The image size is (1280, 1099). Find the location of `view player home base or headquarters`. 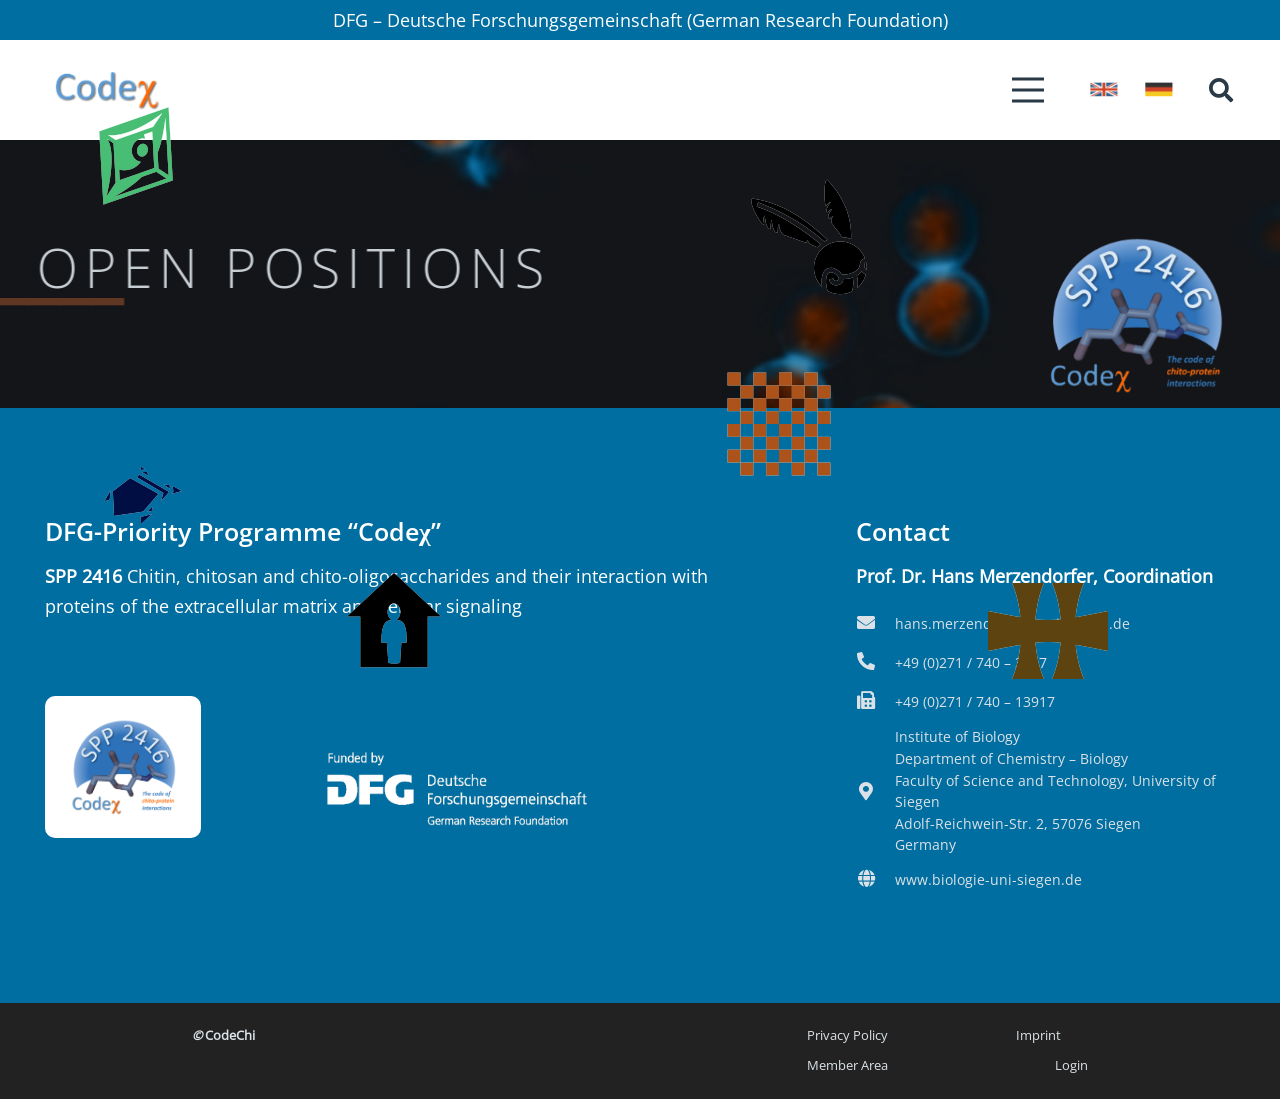

view player home base or headquarters is located at coordinates (394, 620).